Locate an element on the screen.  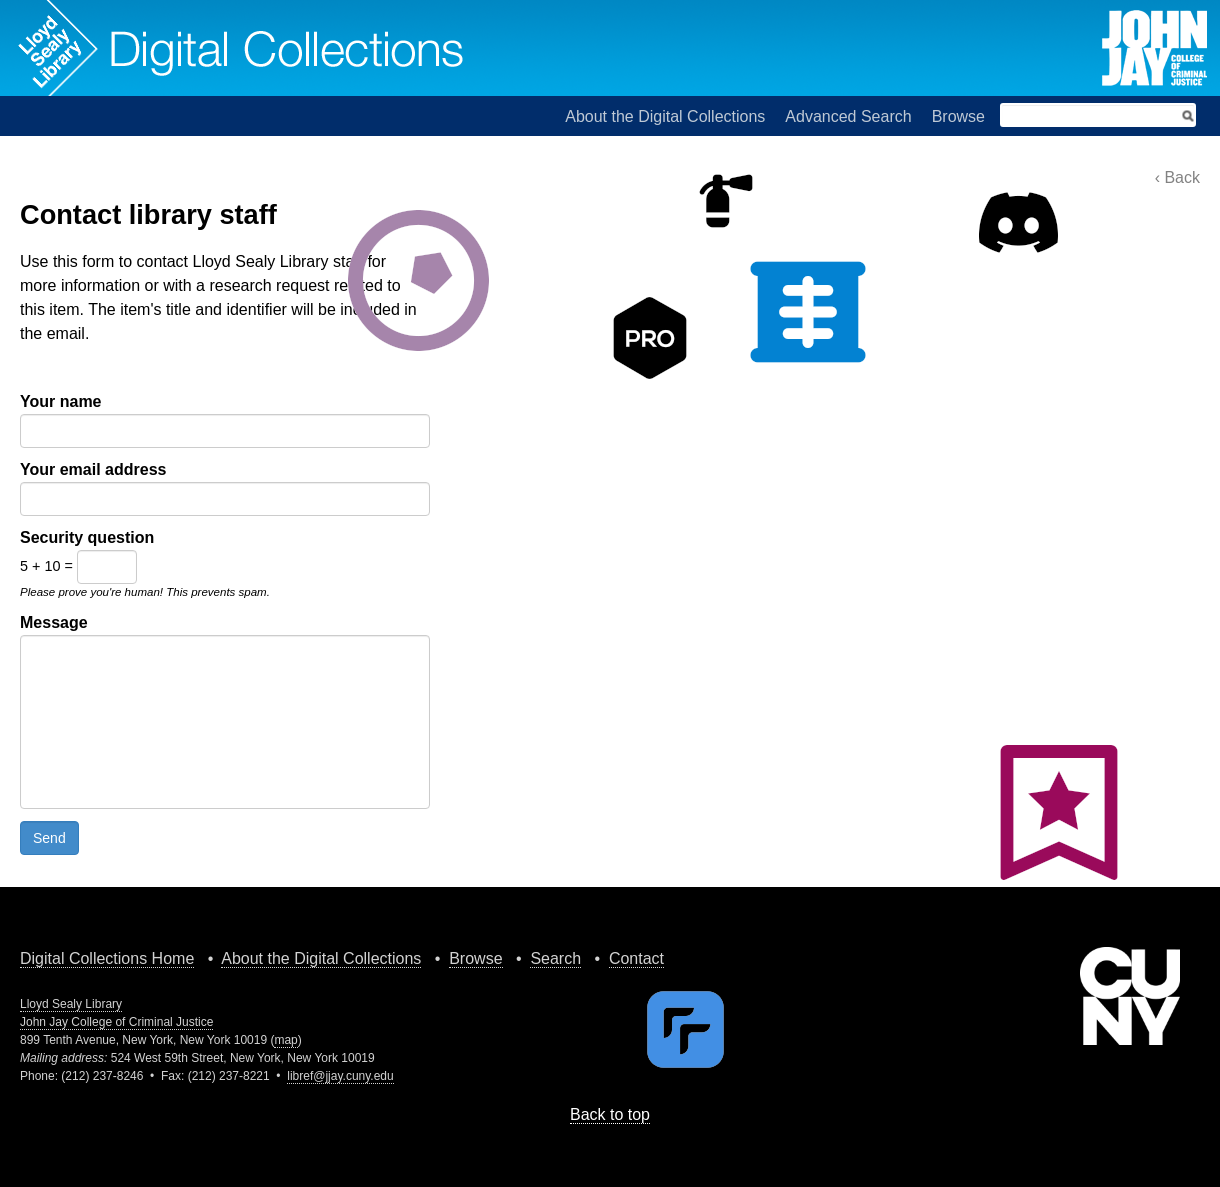
bookmark this item as a favorite is located at coordinates (1059, 810).